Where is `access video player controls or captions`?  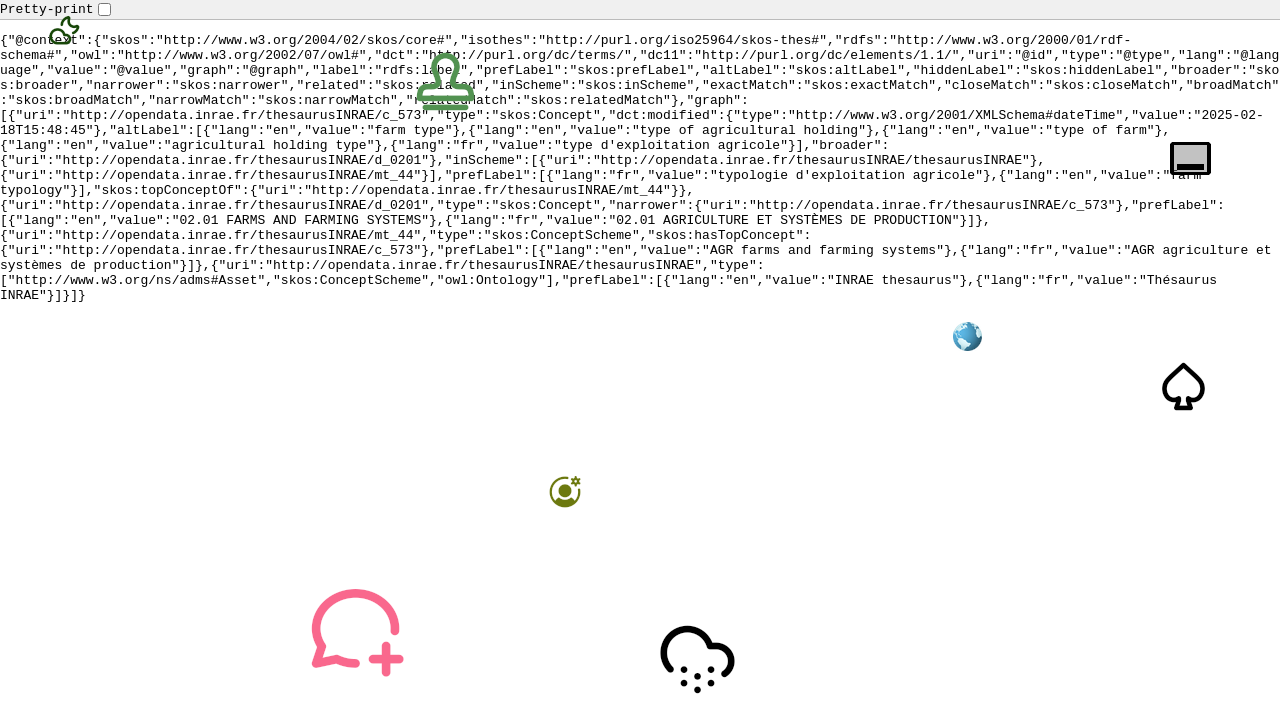
access video player controls or captions is located at coordinates (1190, 158).